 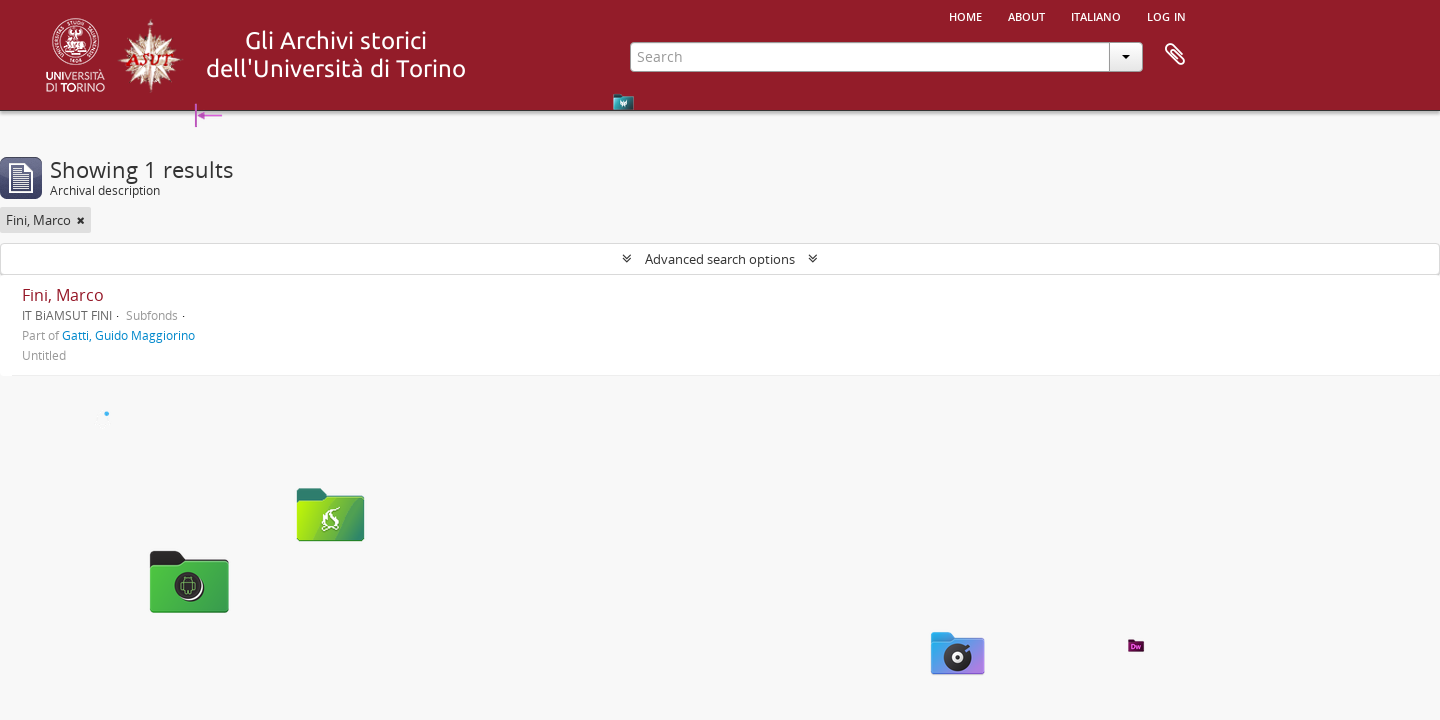 What do you see at coordinates (208, 115) in the screenshot?
I see `go to the first item in a list or sequence` at bounding box center [208, 115].